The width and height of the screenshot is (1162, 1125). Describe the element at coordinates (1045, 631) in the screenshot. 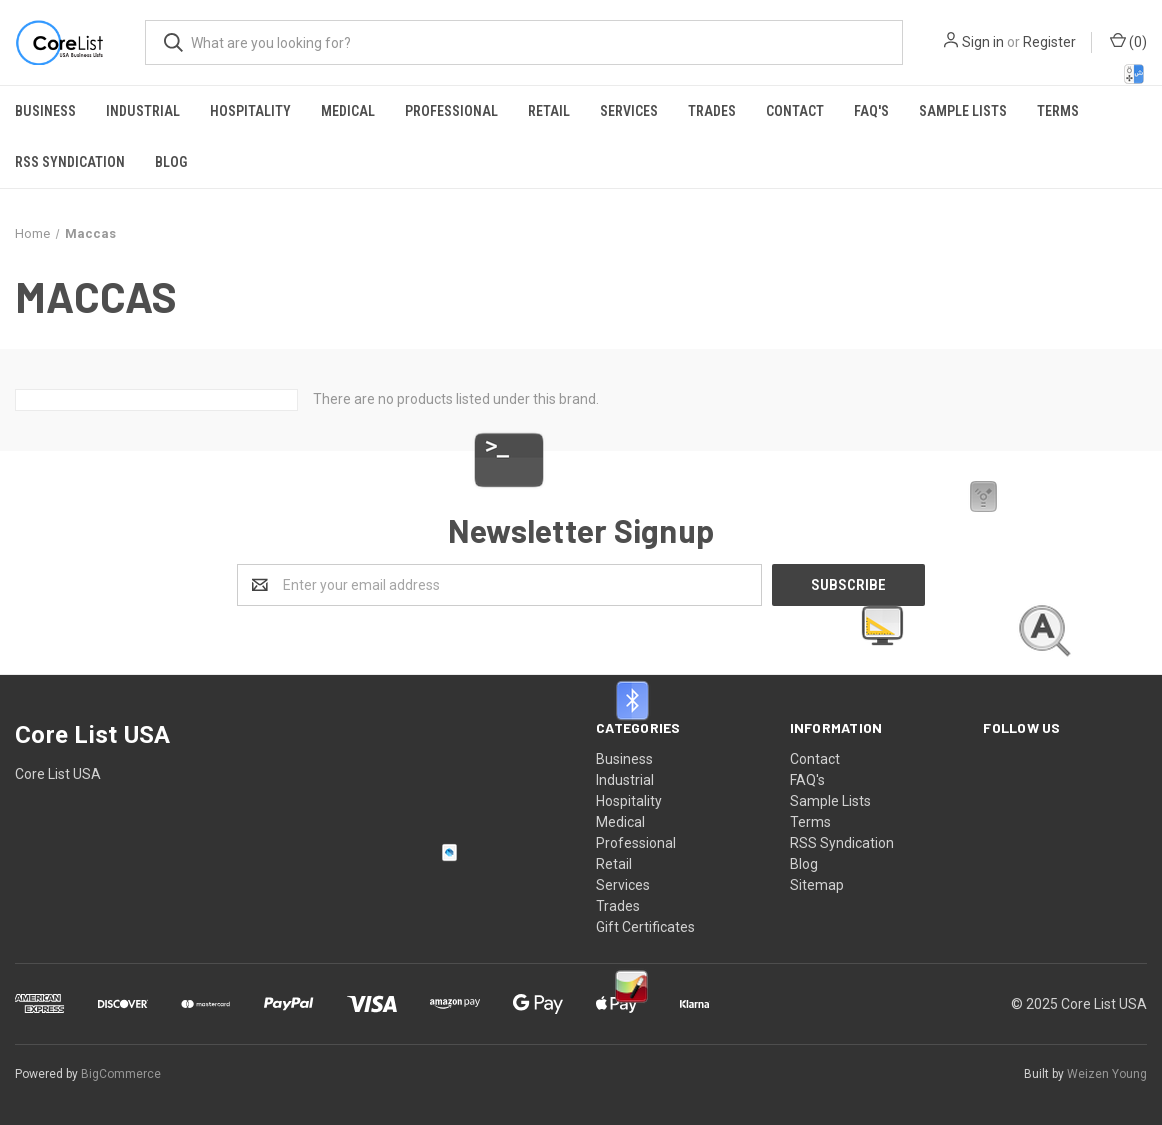

I see `search for text or content` at that location.